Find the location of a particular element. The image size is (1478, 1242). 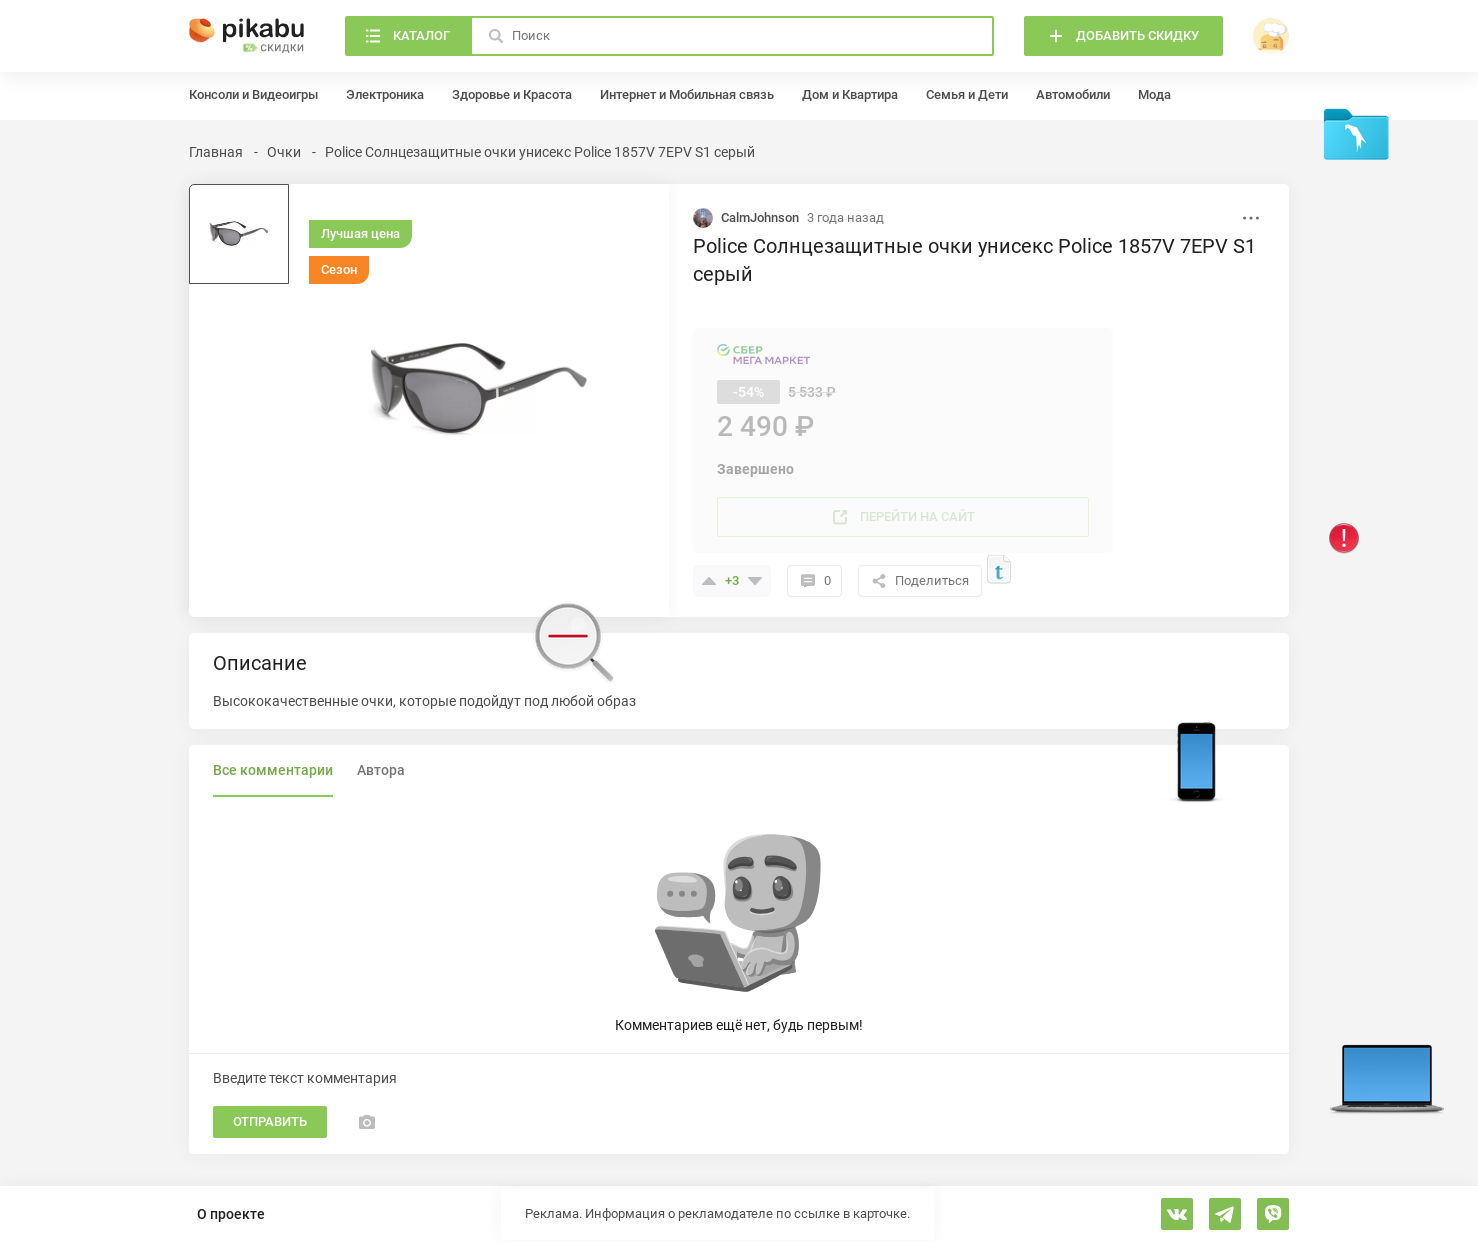

open parrot os system folder is located at coordinates (1356, 136).